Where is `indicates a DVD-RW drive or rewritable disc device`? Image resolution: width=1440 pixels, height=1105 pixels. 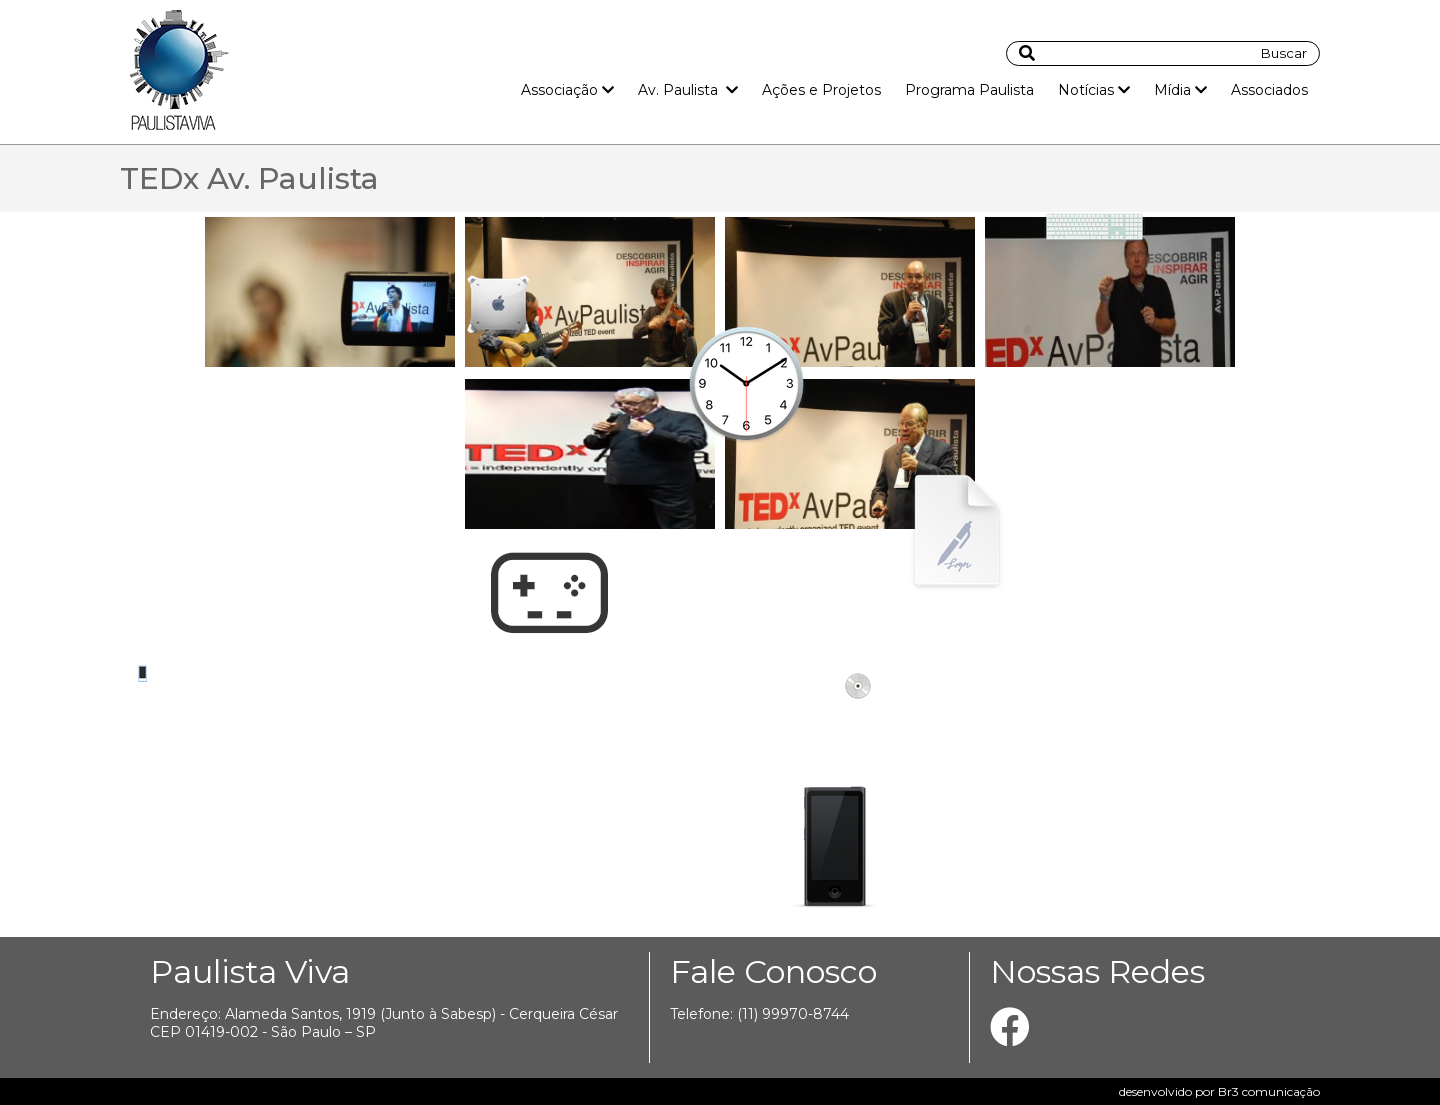 indicates a DVD-RW drive or rewritable disc device is located at coordinates (858, 686).